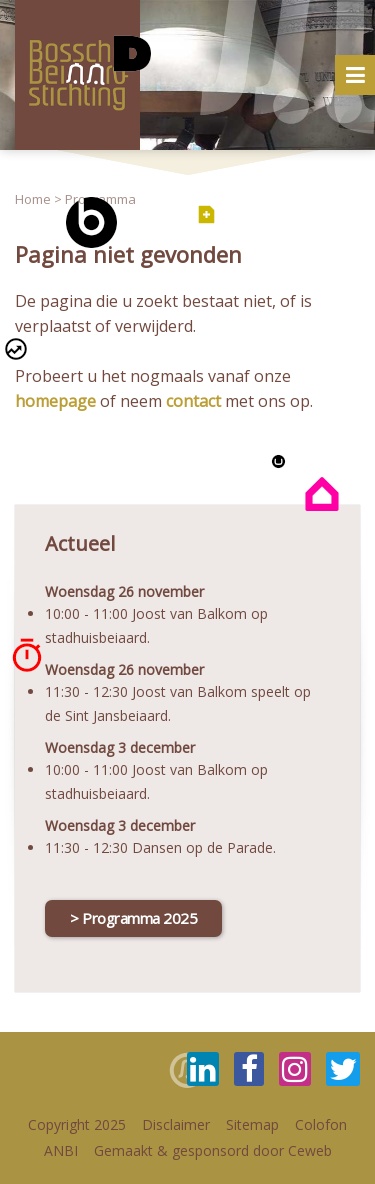  Describe the element at coordinates (27, 656) in the screenshot. I see `start or set a timer` at that location.